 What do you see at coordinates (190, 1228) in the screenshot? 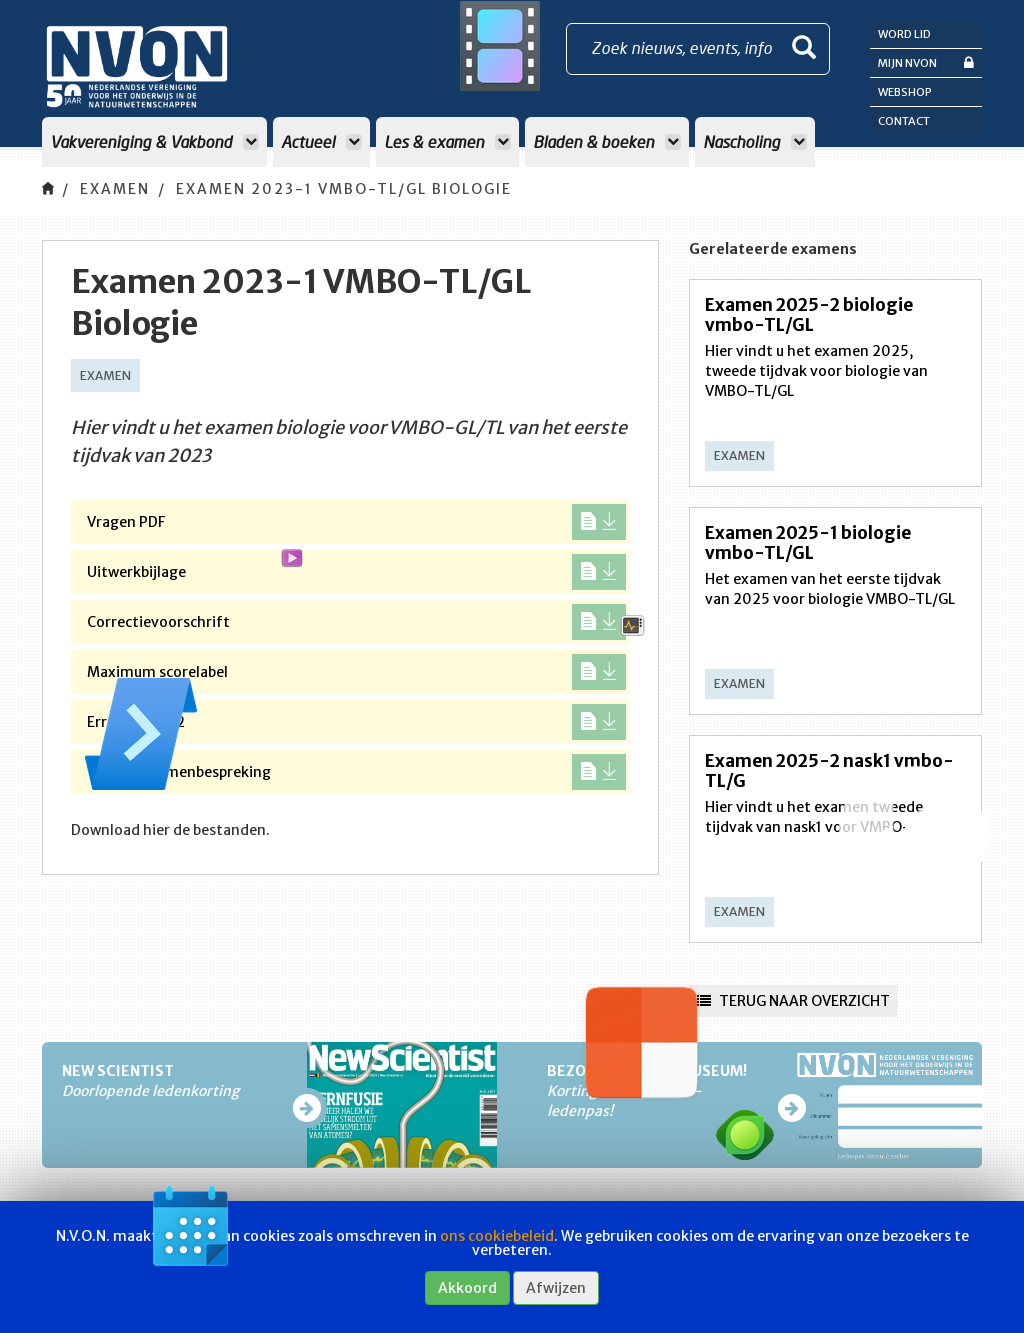
I see `open the calendar app` at bounding box center [190, 1228].